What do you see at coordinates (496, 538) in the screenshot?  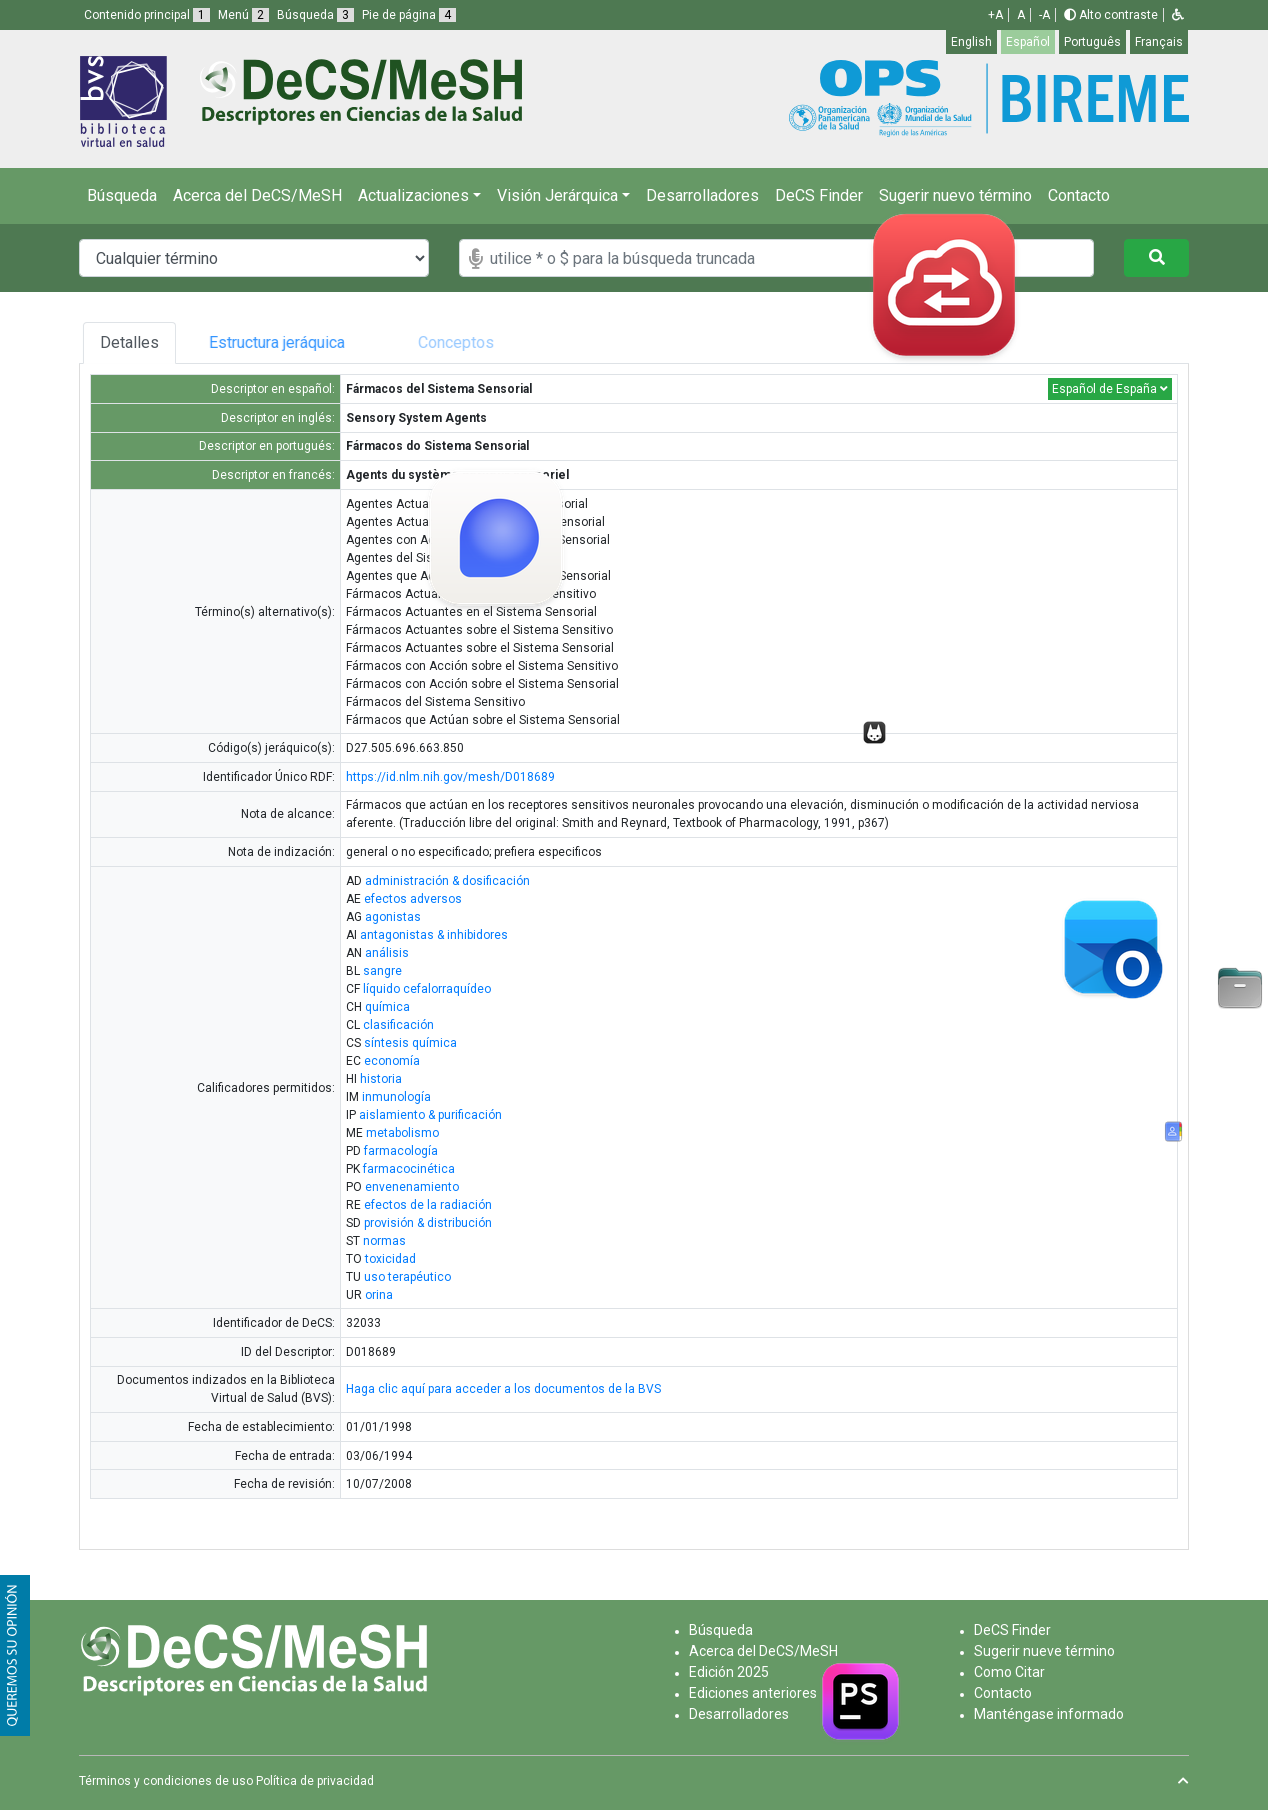 I see `open the texts messaging app` at bounding box center [496, 538].